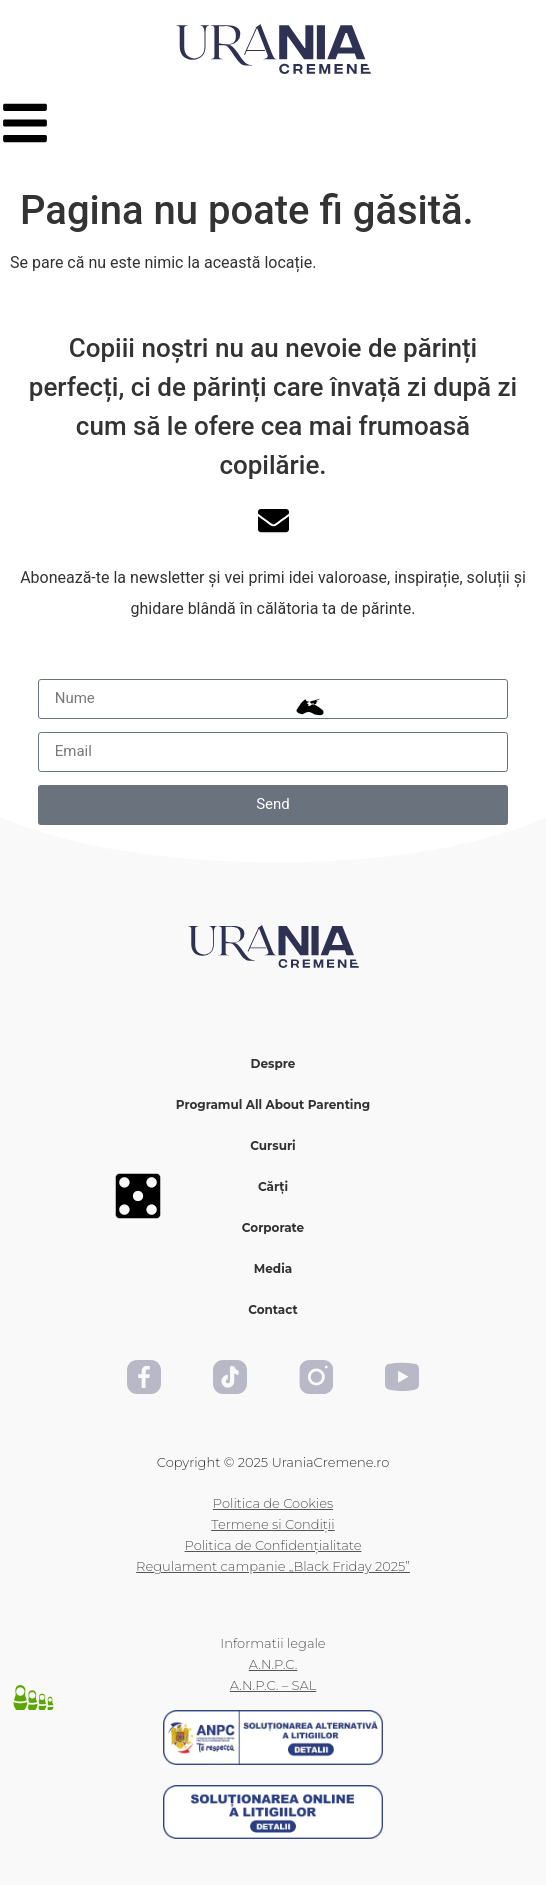 Image resolution: width=546 pixels, height=1885 pixels. Describe the element at coordinates (33, 1697) in the screenshot. I see `view nested or hierarchical content` at that location.